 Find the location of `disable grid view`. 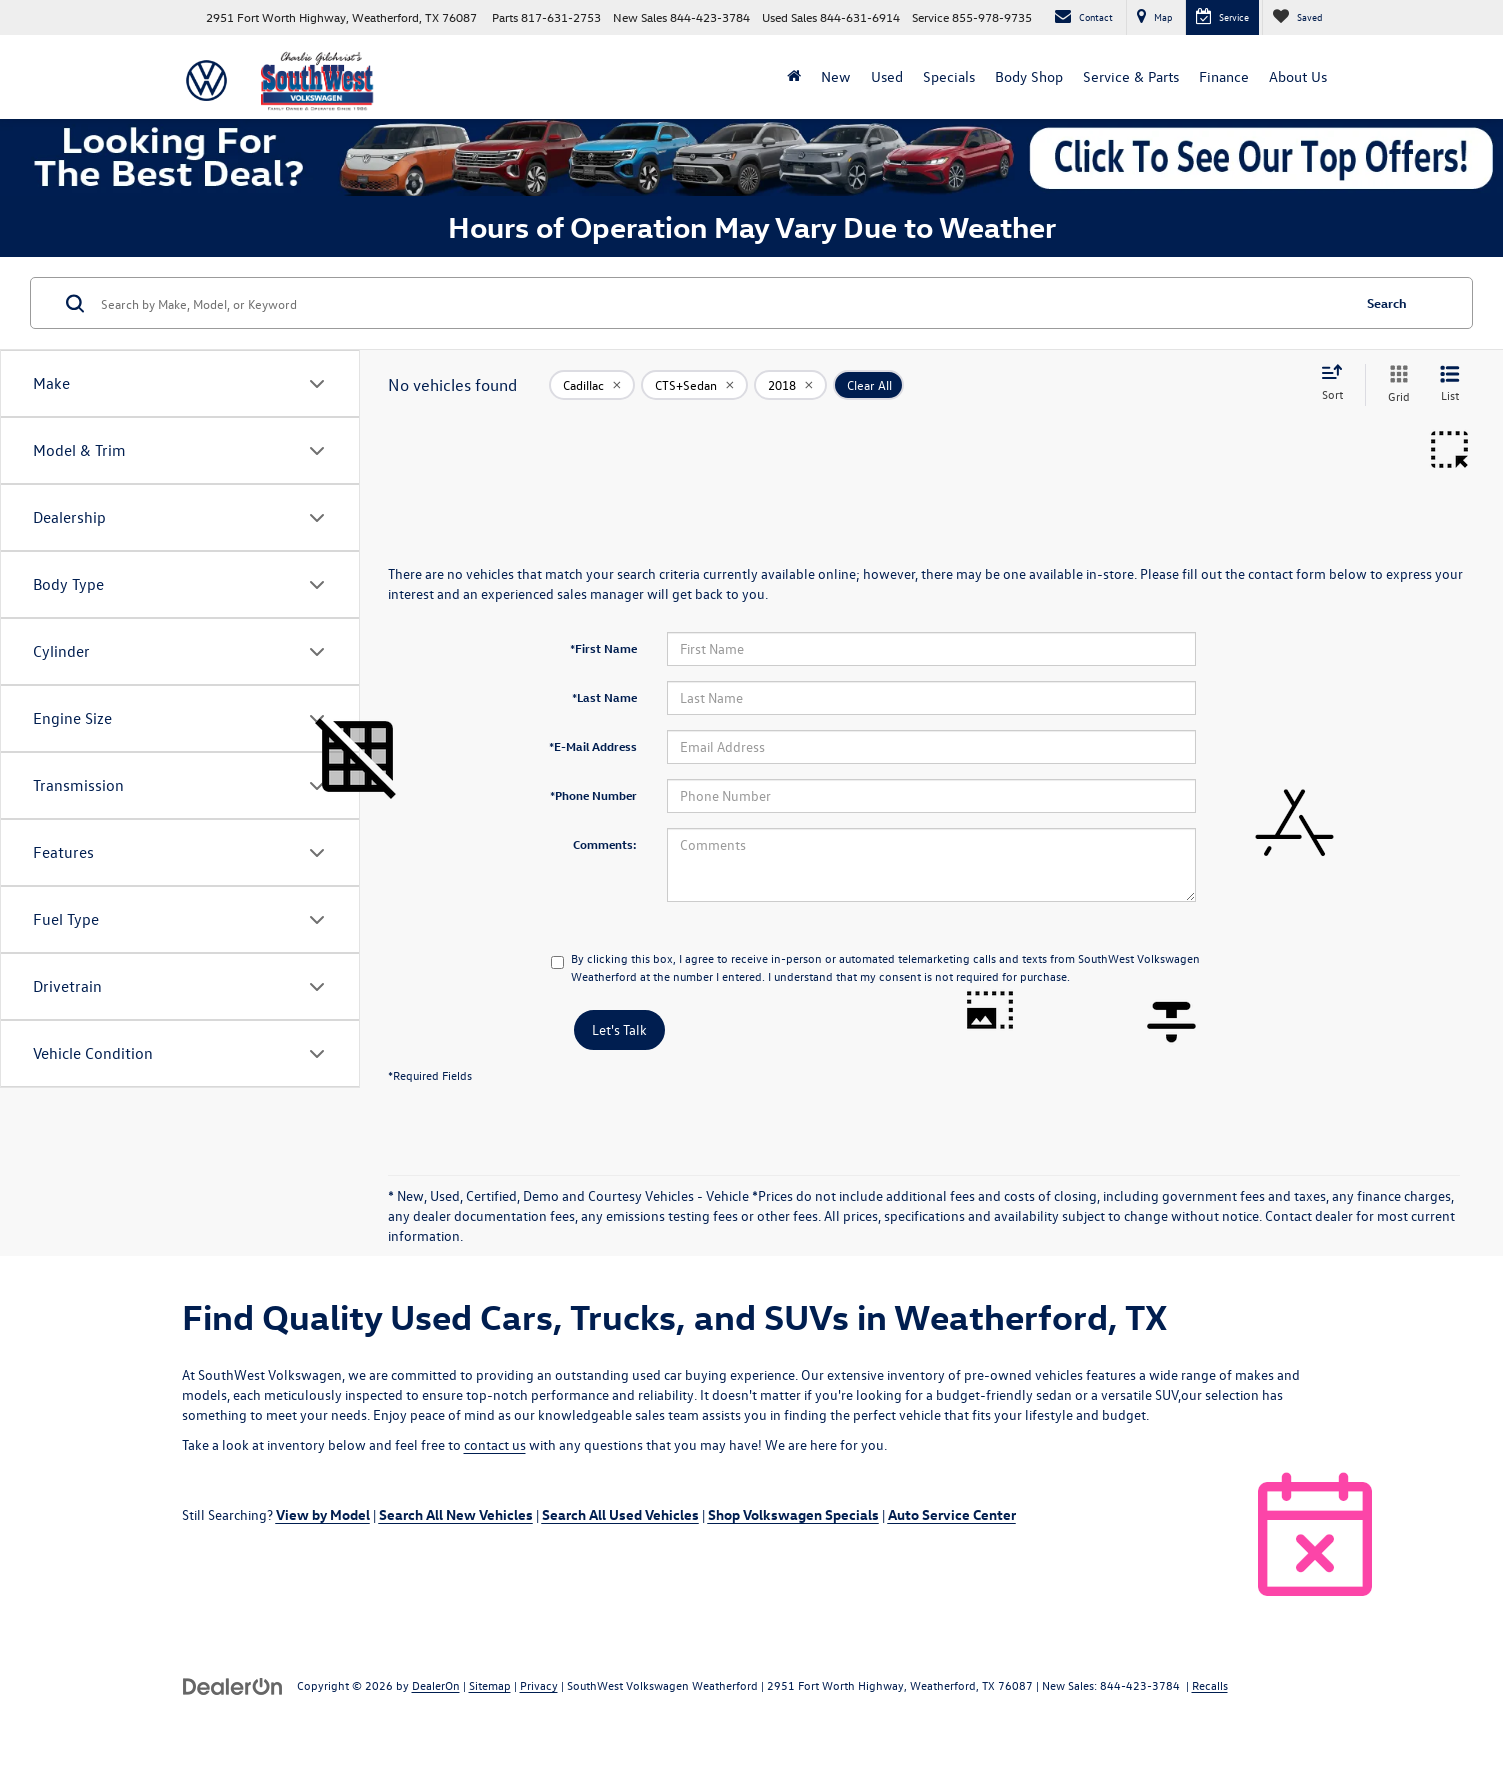

disable grid view is located at coordinates (357, 756).